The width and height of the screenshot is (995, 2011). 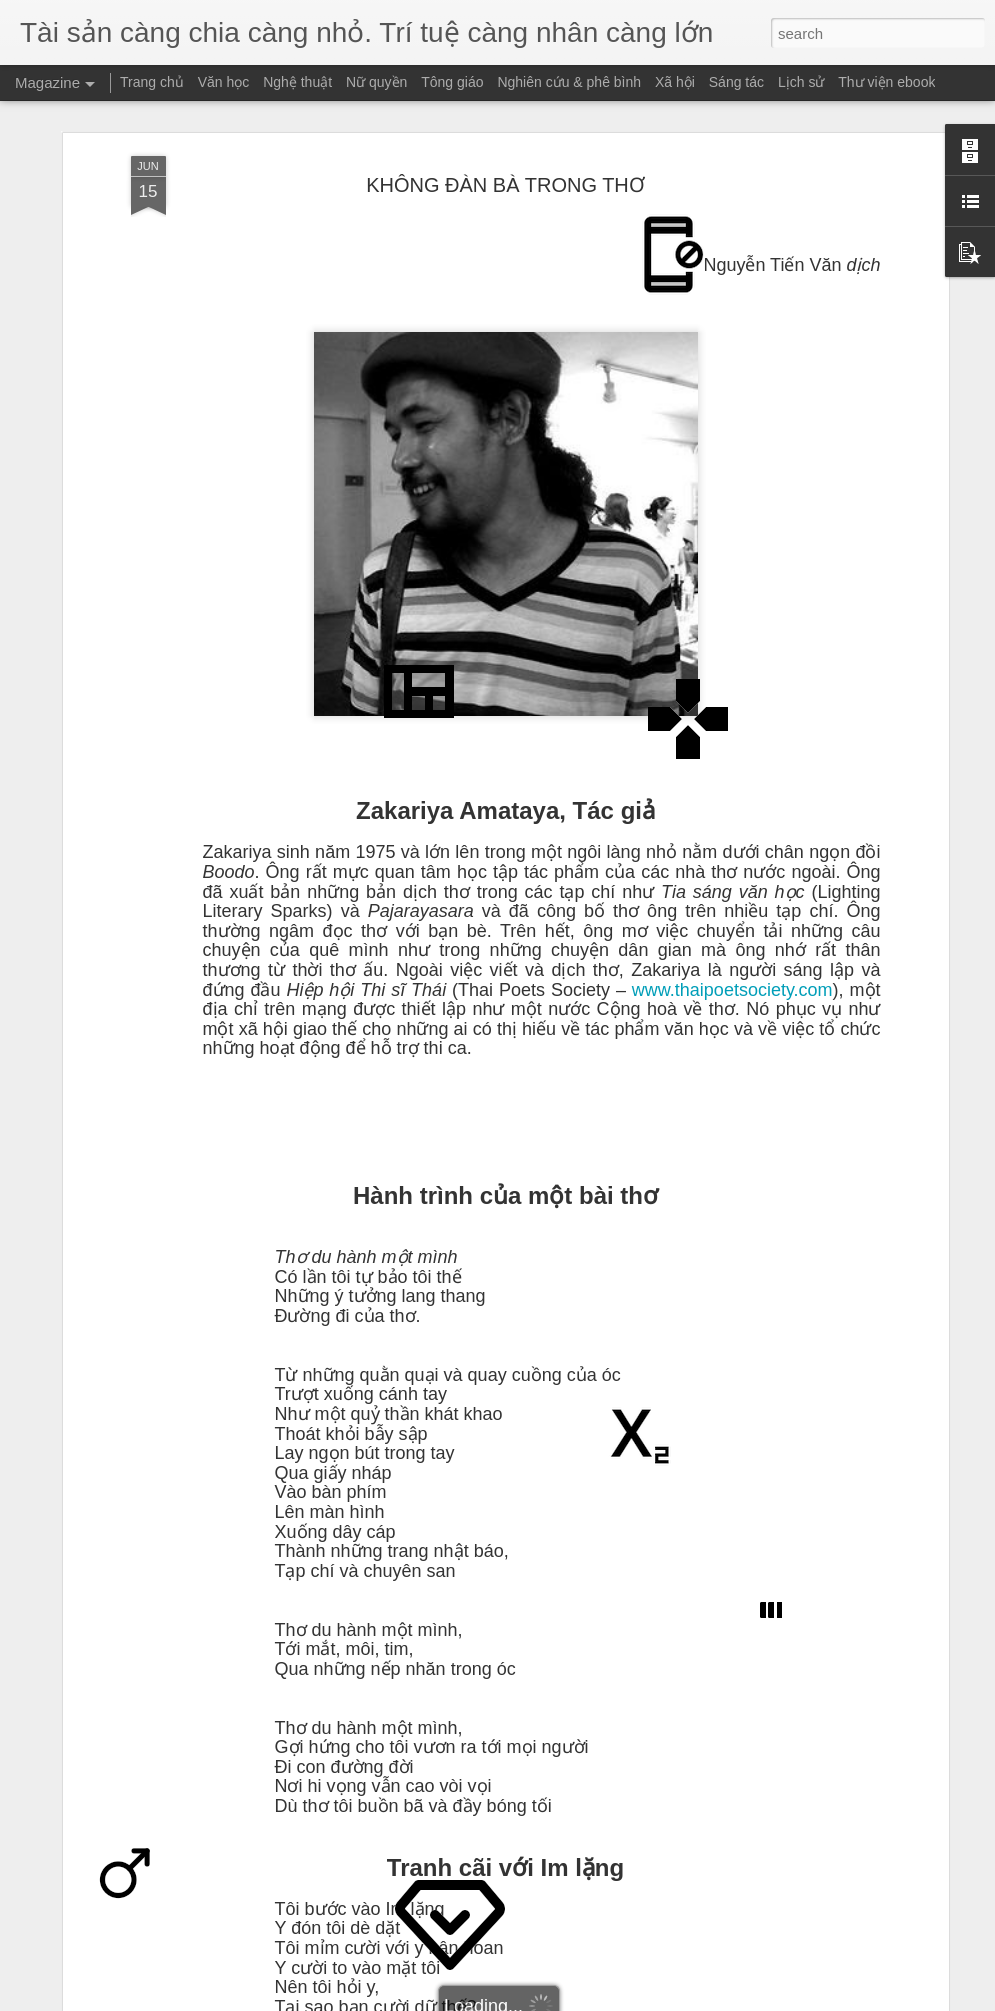 What do you see at coordinates (123, 1874) in the screenshot?
I see `indicates male gender selection` at bounding box center [123, 1874].